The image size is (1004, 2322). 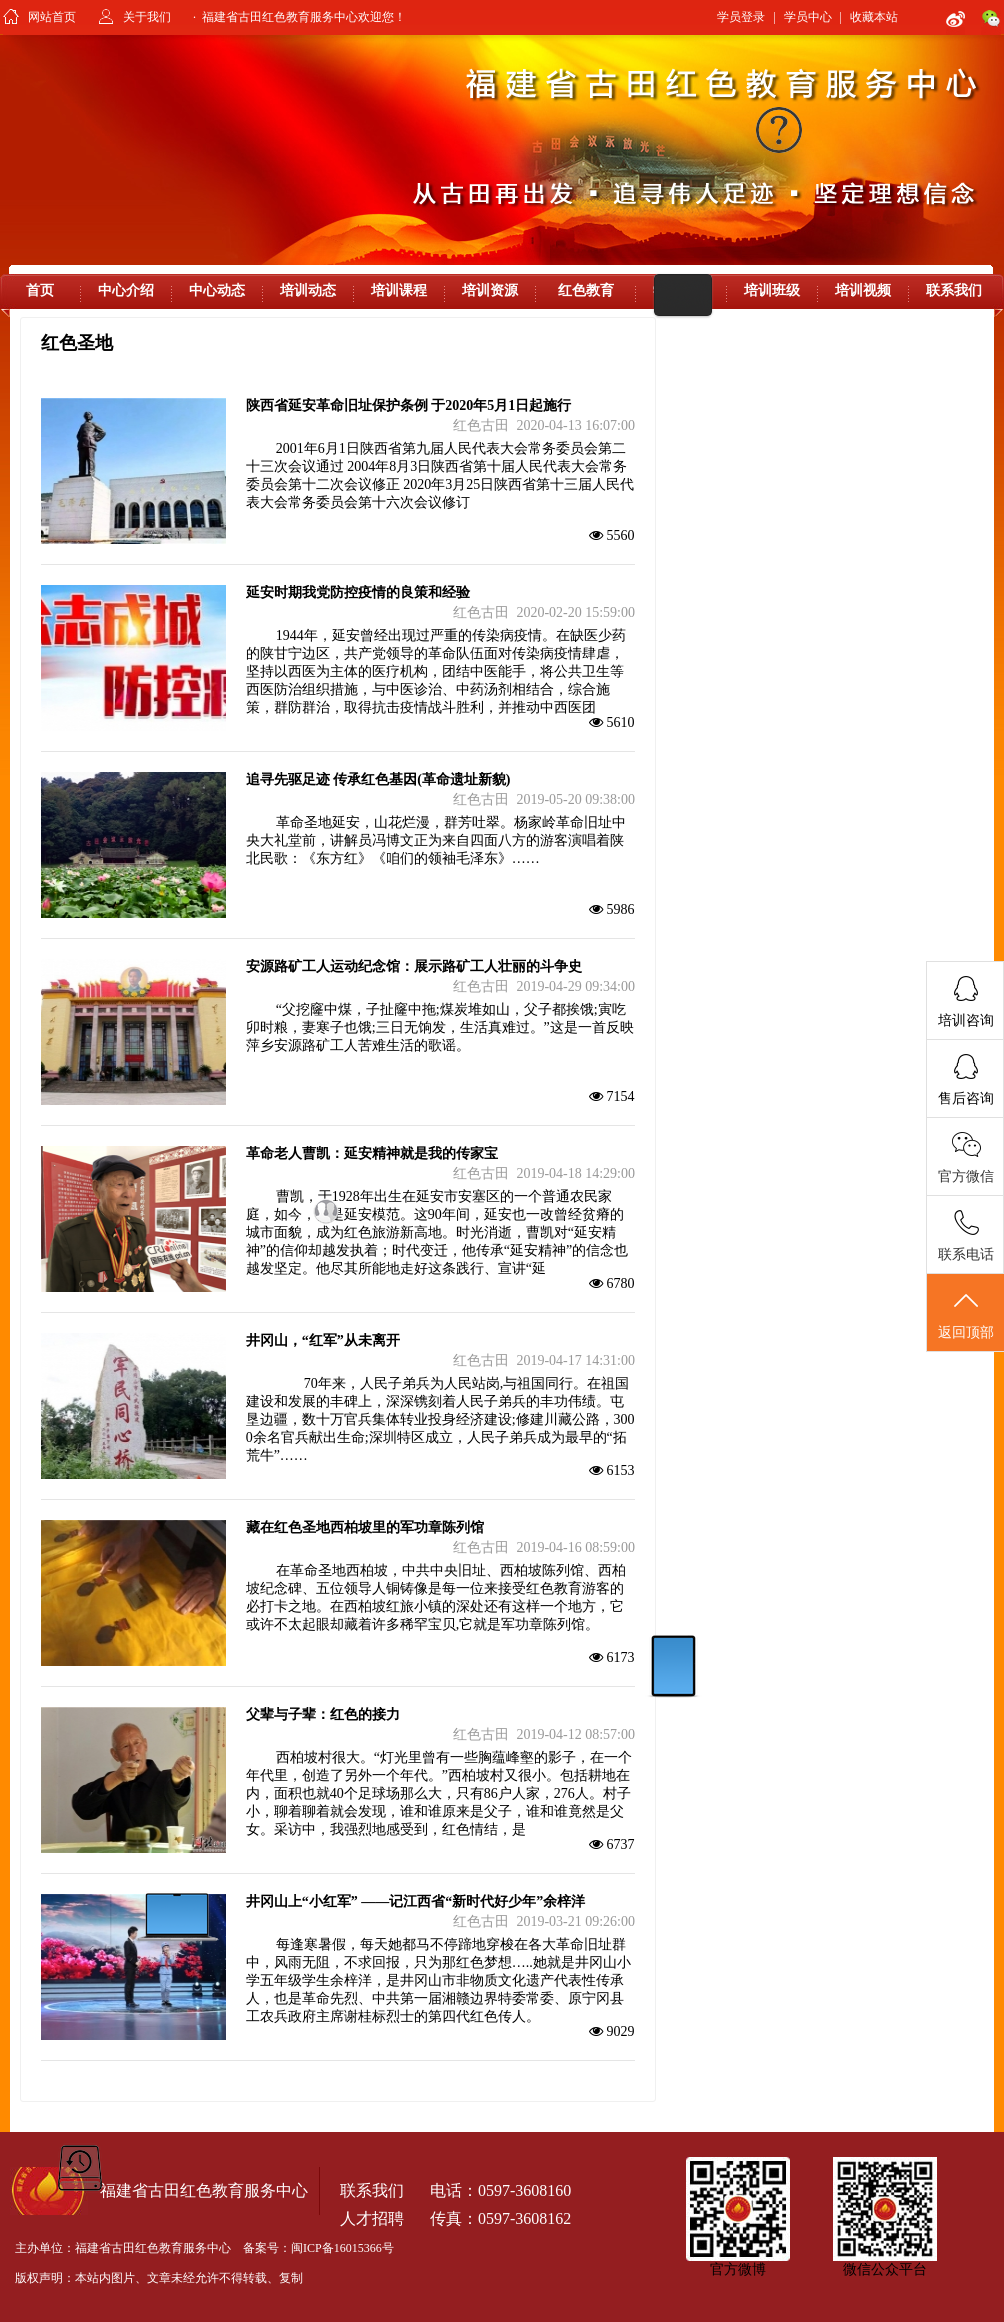 What do you see at coordinates (673, 1666) in the screenshot?
I see `iPad Air M2 device icon` at bounding box center [673, 1666].